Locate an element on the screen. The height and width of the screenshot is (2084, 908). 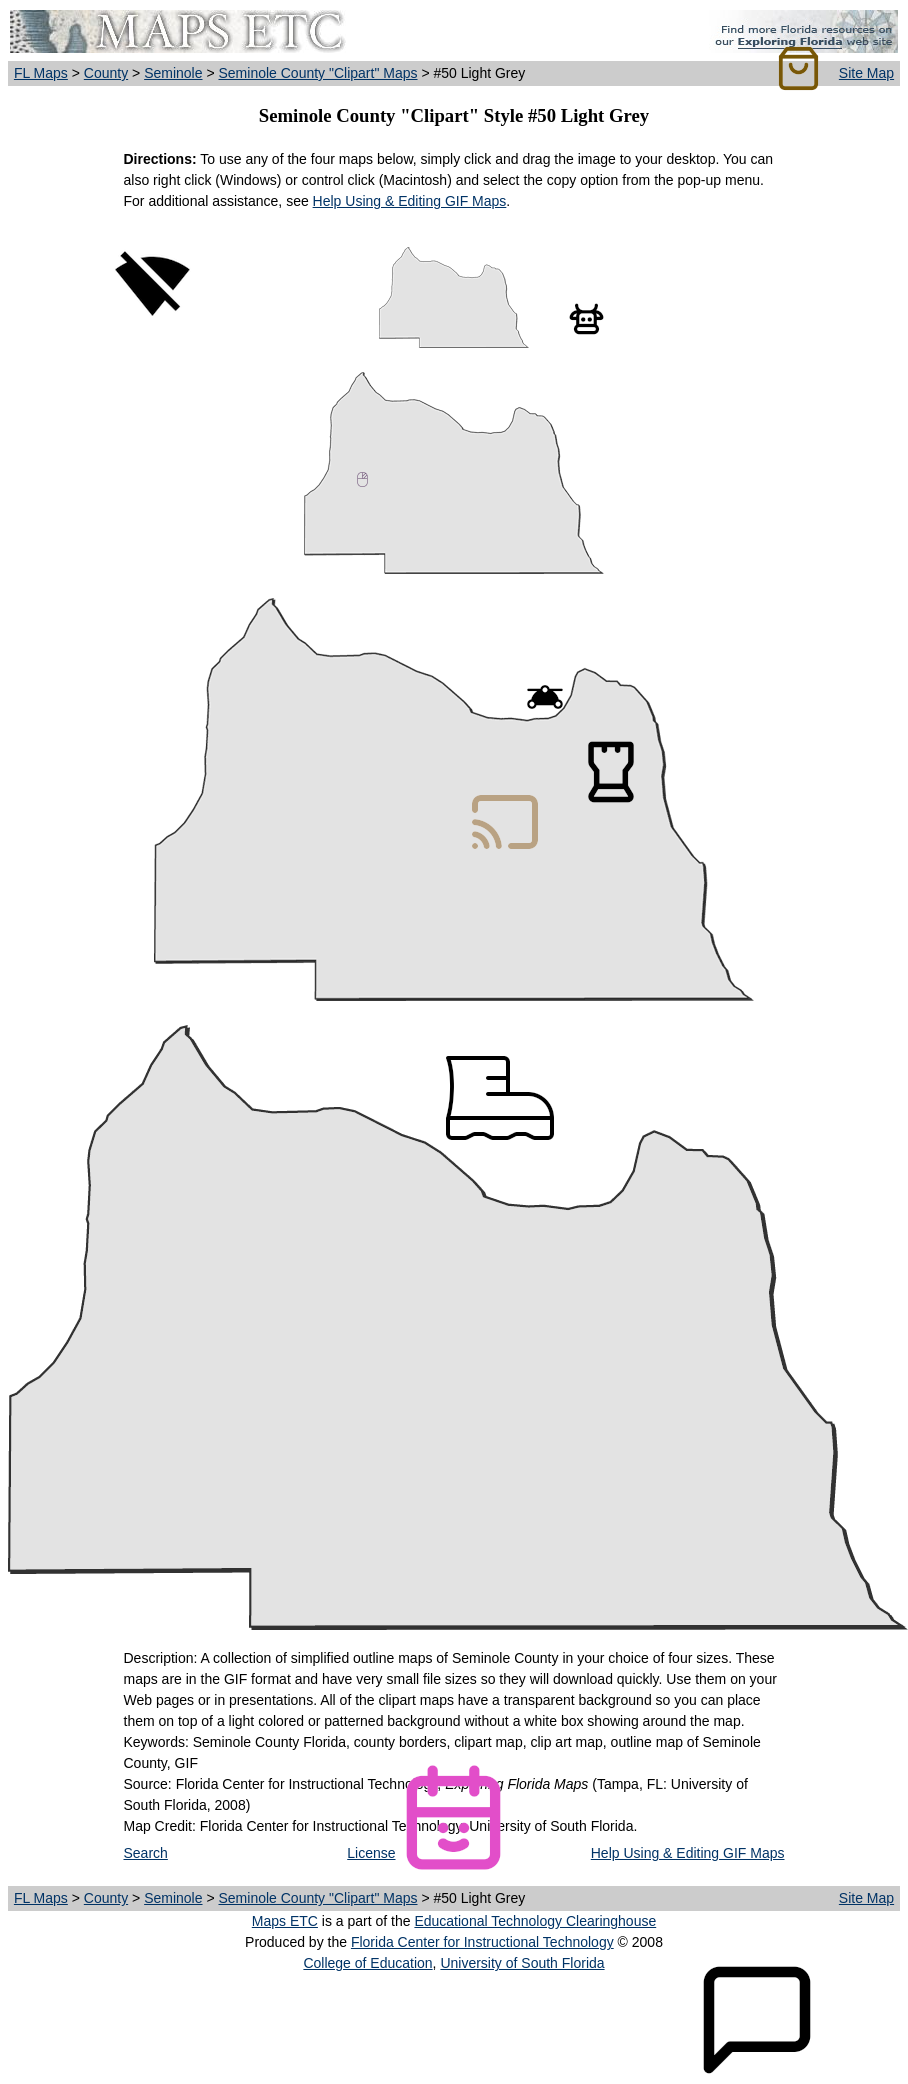
chess game or strategy-related feature is located at coordinates (611, 772).